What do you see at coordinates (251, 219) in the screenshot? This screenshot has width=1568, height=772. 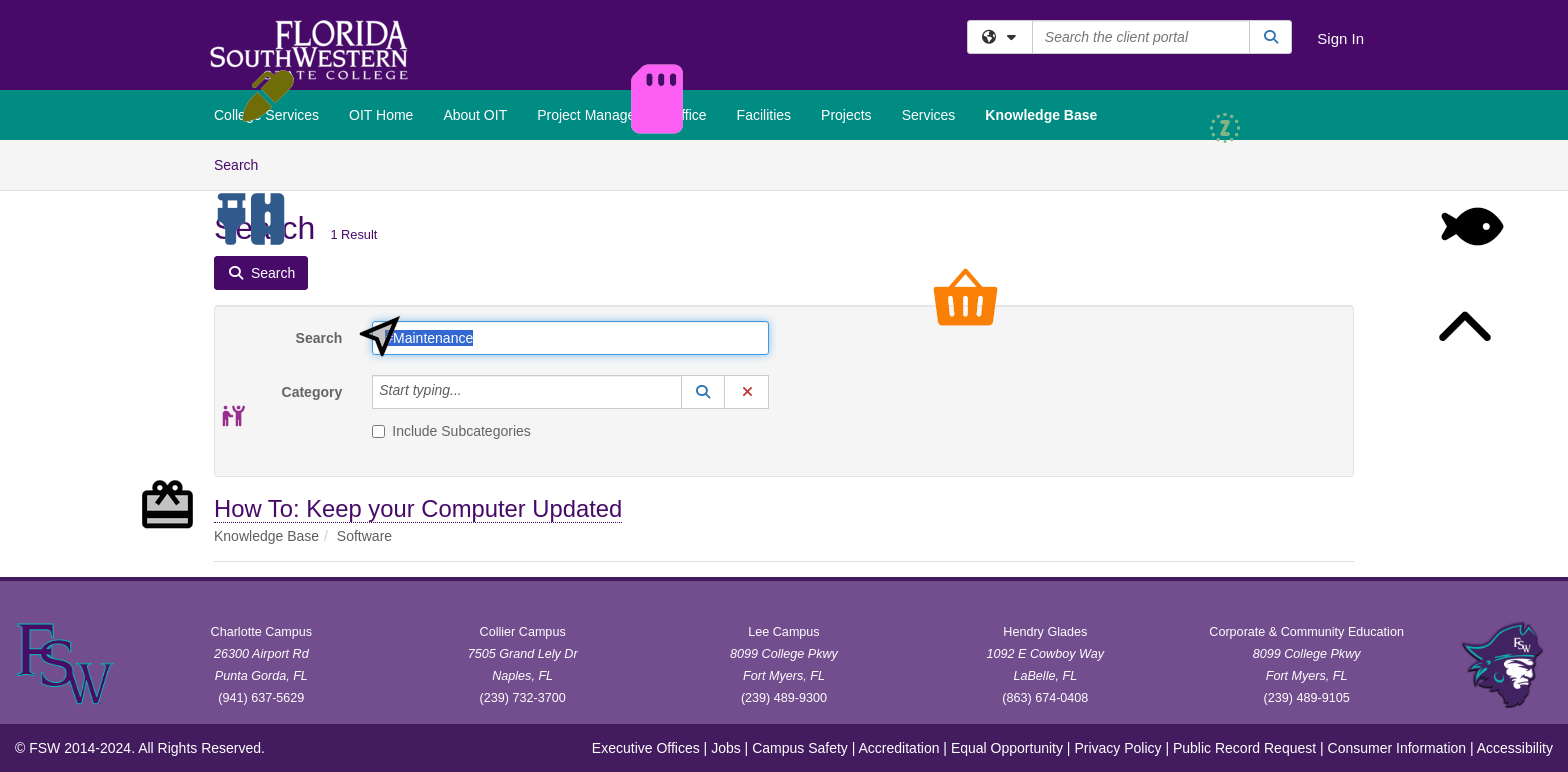 I see `view bridge or overpass routes` at bounding box center [251, 219].